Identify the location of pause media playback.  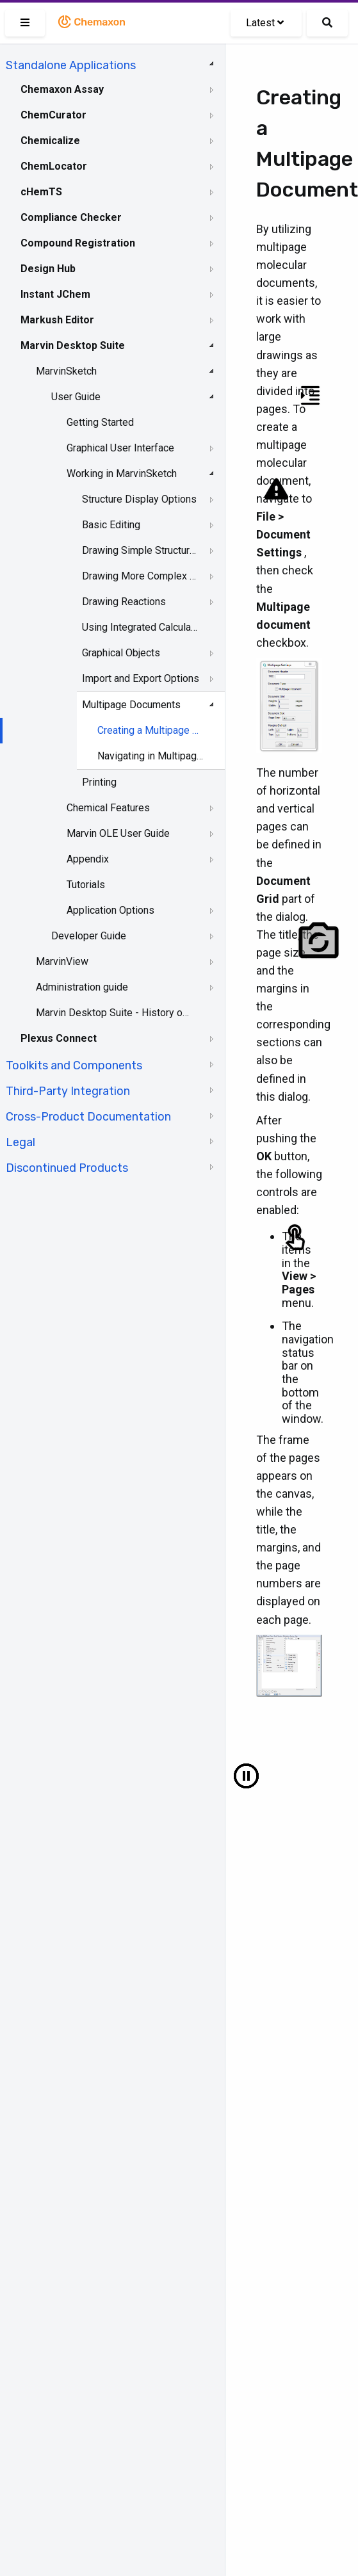
(246, 1776).